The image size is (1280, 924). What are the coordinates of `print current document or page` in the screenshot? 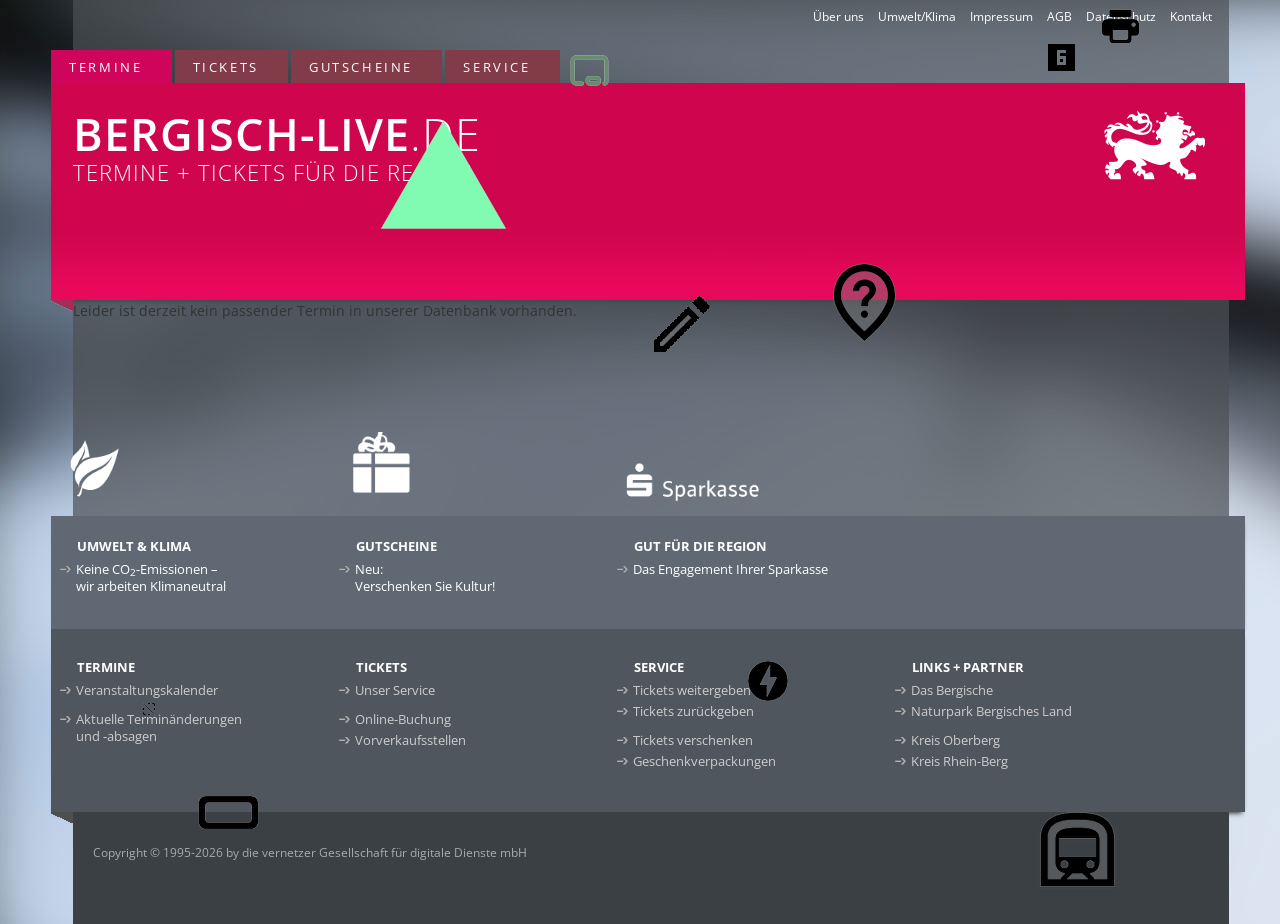 It's located at (1120, 26).